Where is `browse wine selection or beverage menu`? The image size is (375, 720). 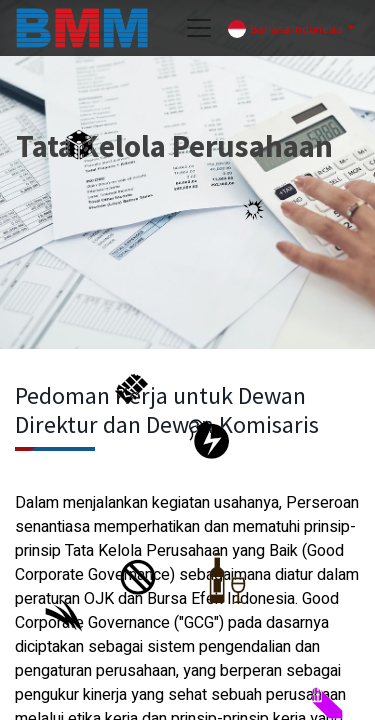
browse wine selection or beverage menu is located at coordinates (227, 577).